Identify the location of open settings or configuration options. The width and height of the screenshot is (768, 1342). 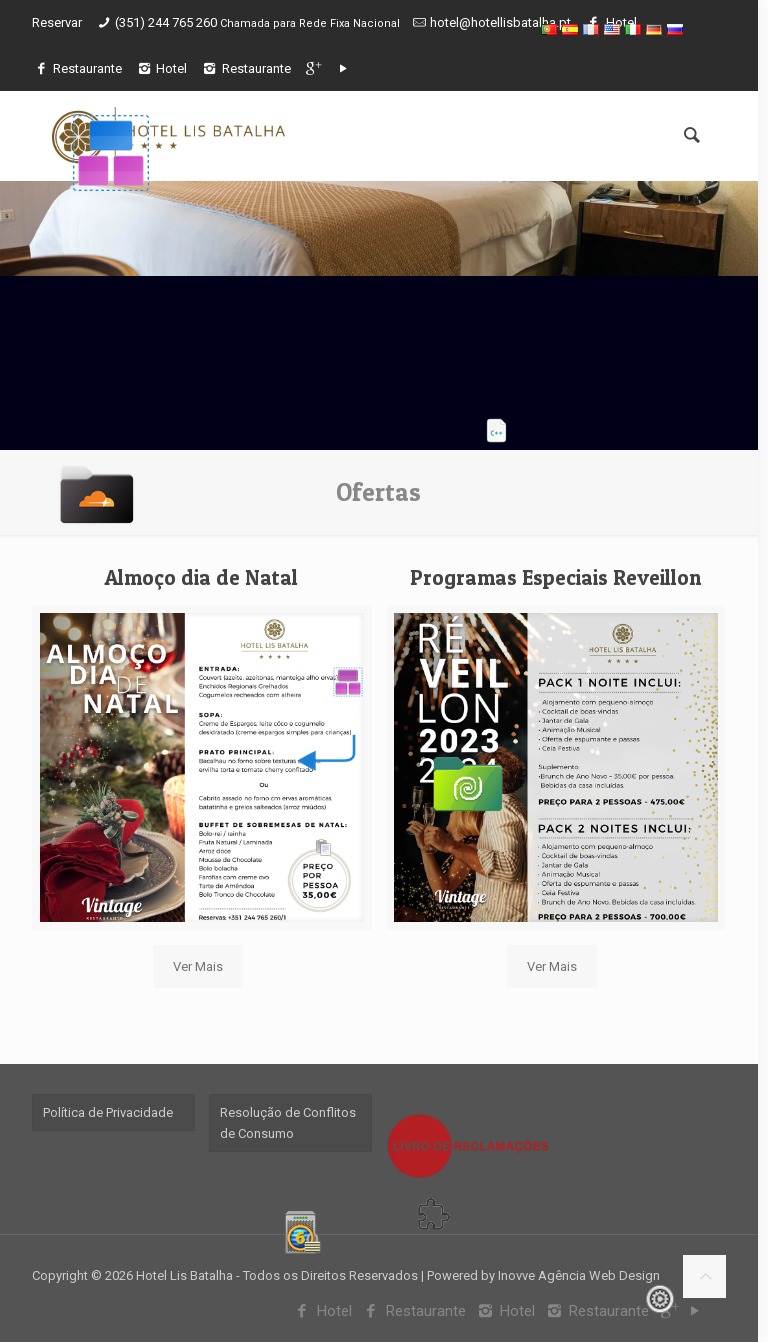
(660, 1299).